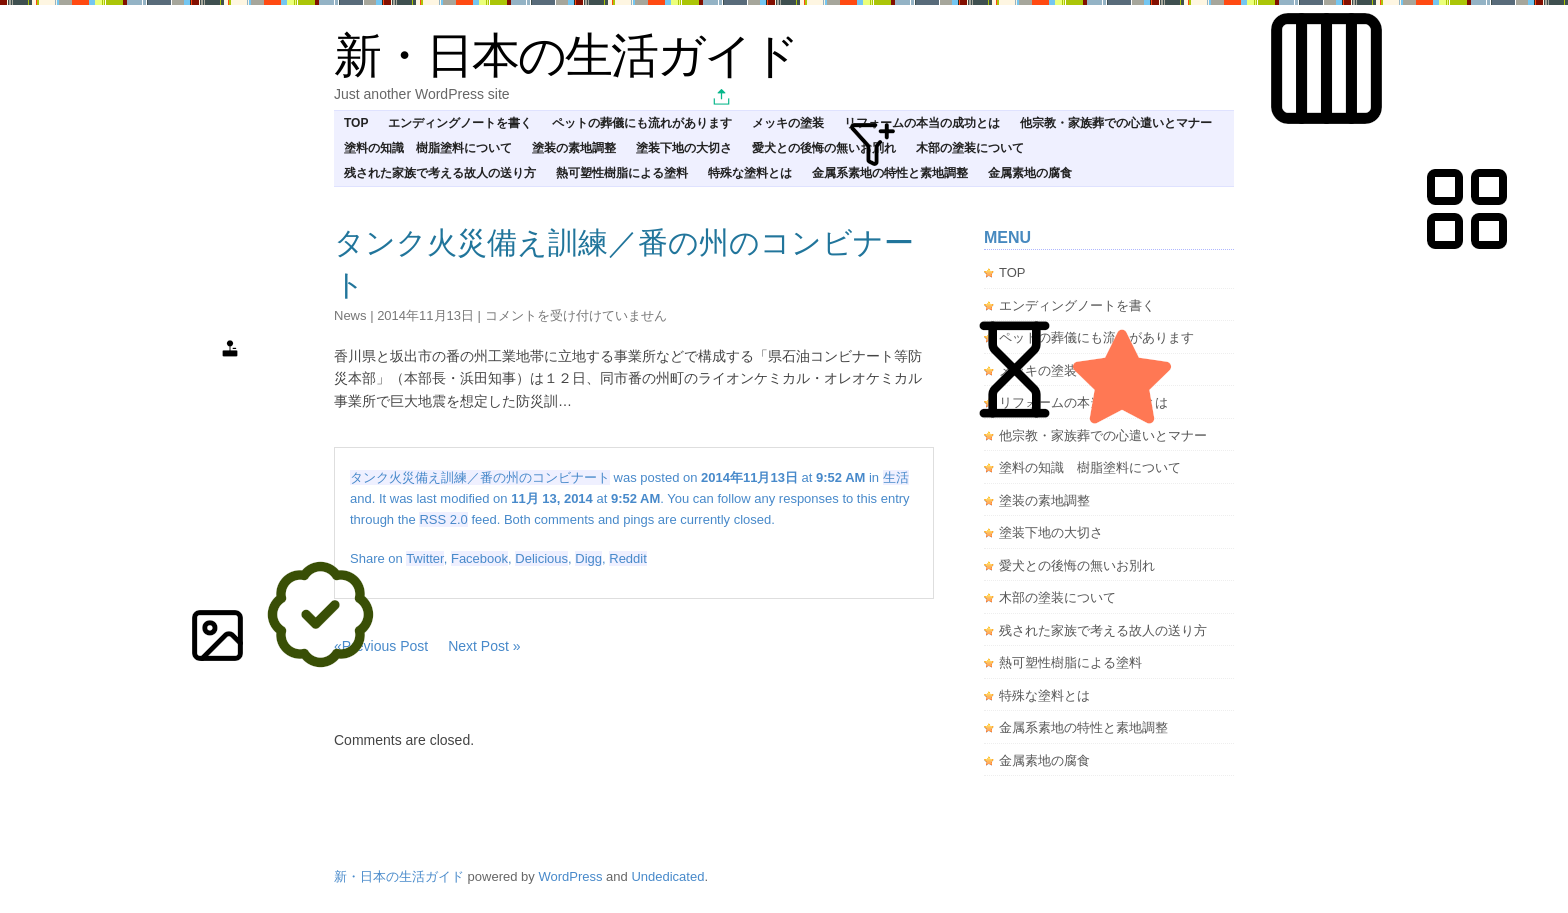 This screenshot has height=913, width=1568. I want to click on switch to four-column layout view, so click(1326, 68).